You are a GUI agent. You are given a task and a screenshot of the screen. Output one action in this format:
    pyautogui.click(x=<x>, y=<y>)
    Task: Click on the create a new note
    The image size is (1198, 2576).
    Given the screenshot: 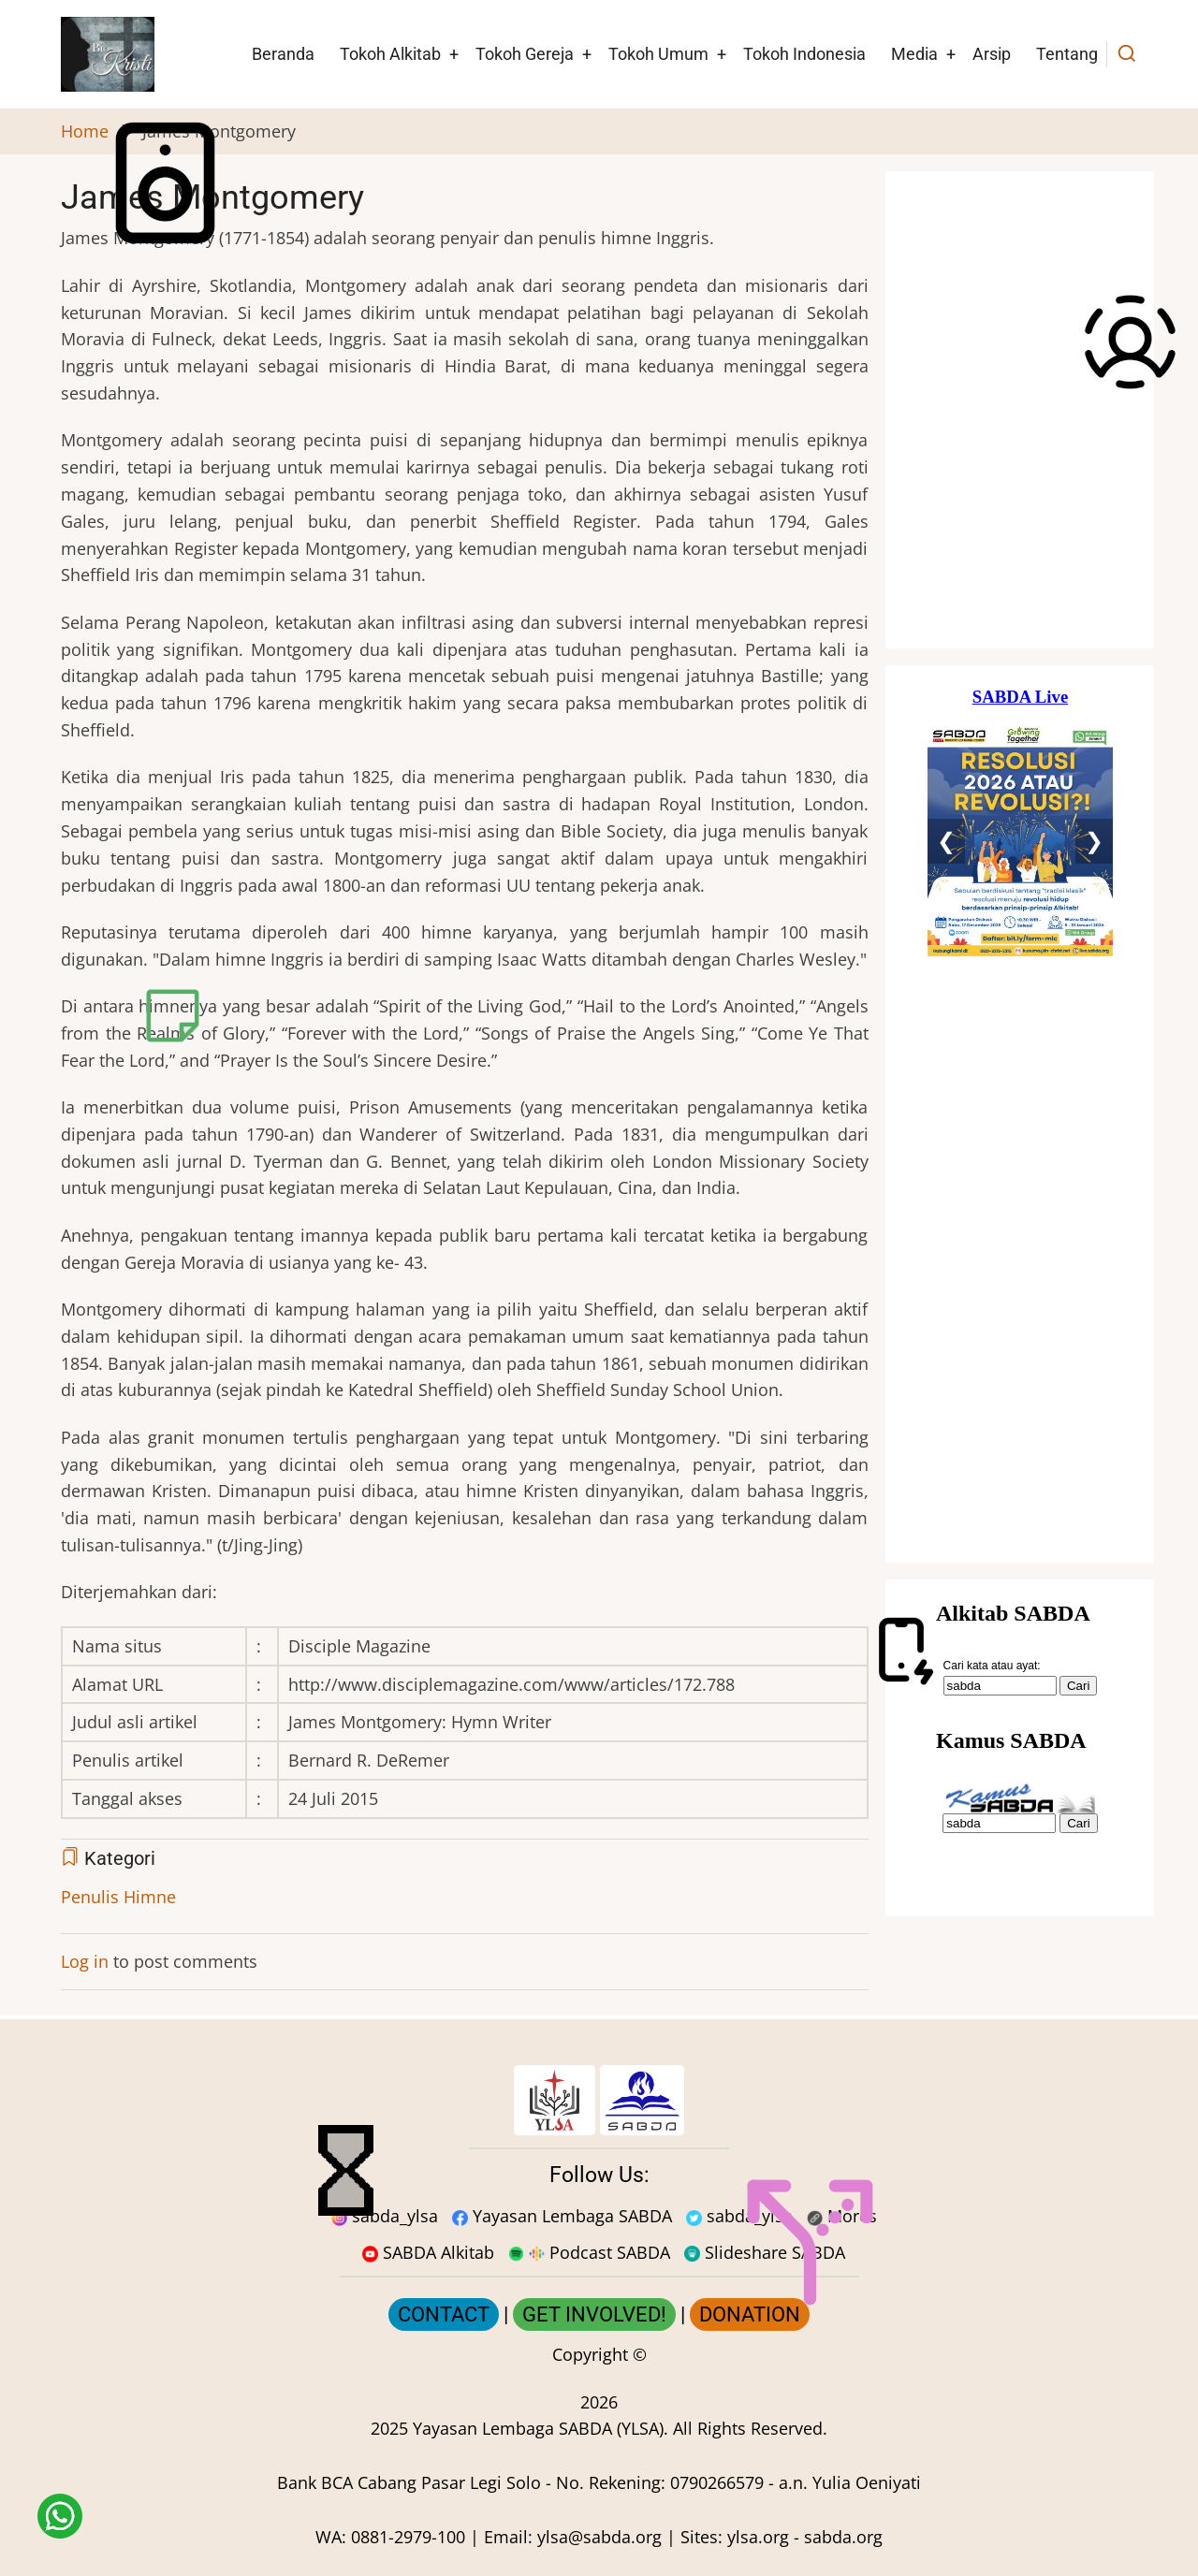 What is the action you would take?
    pyautogui.click(x=172, y=1015)
    